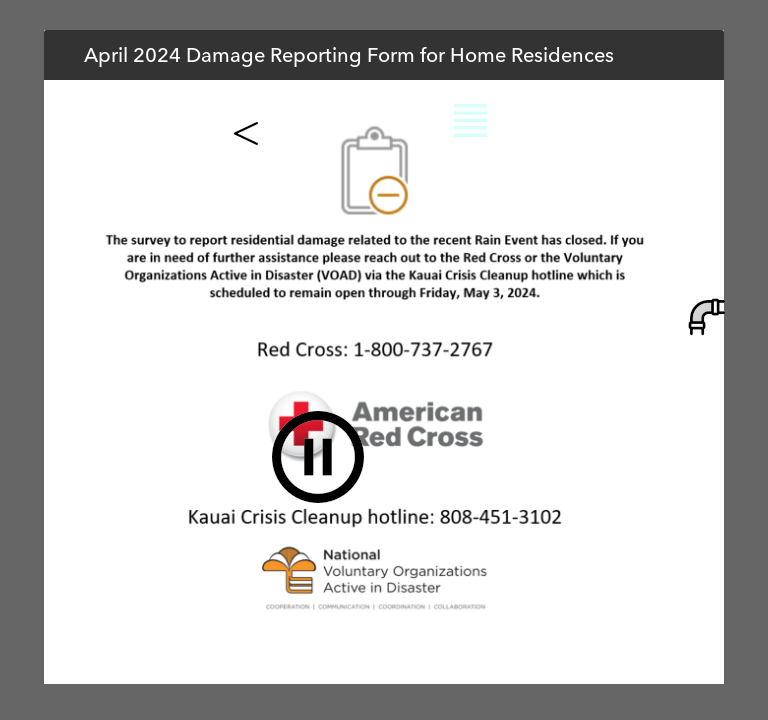 This screenshot has height=720, width=768. I want to click on navigate back to previous screen, so click(246, 133).